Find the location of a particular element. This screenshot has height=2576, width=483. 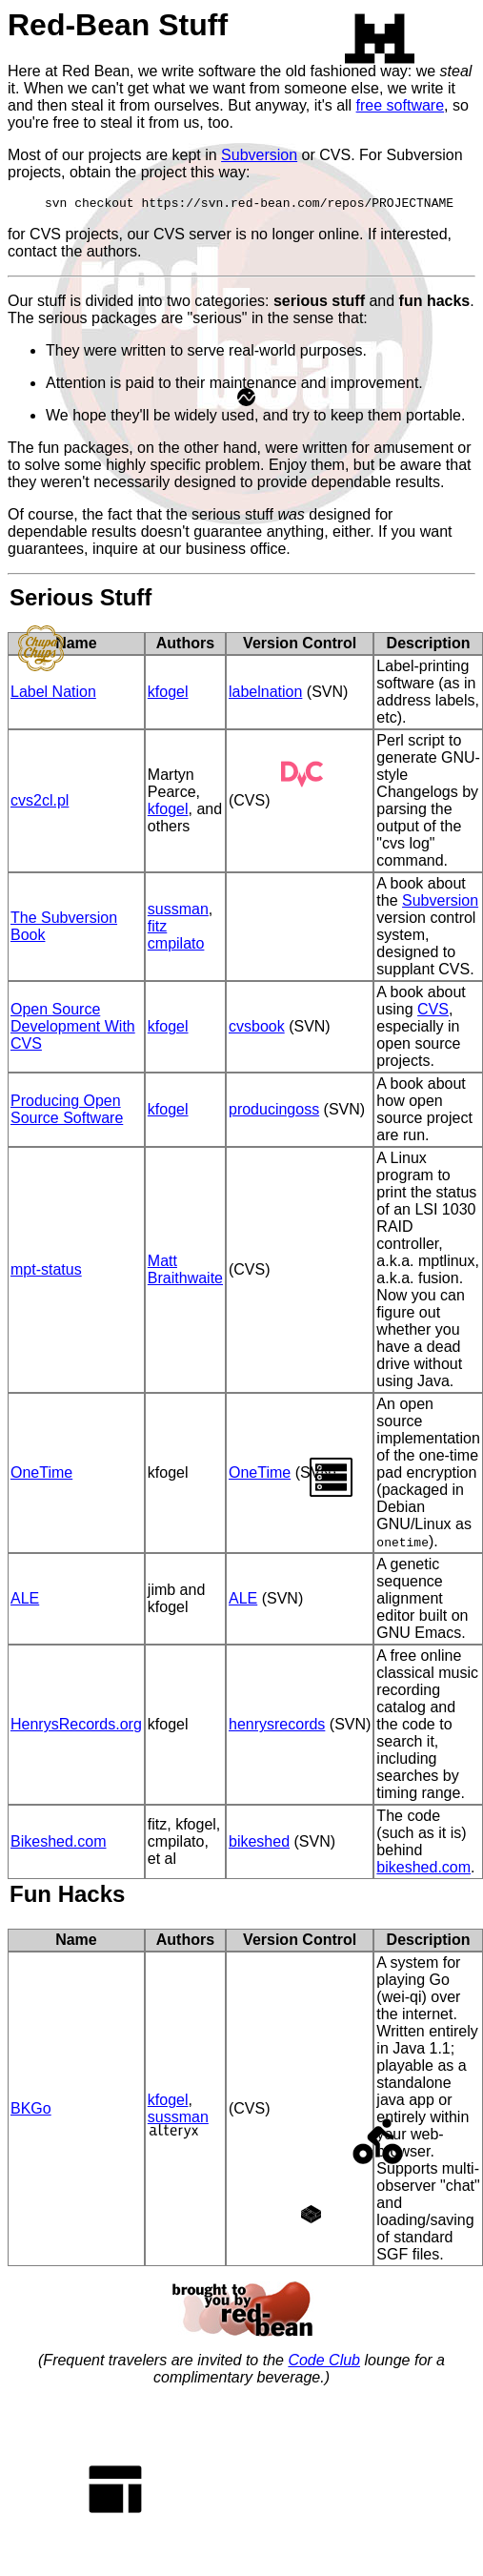

chupa chups brand logo is located at coordinates (41, 648).